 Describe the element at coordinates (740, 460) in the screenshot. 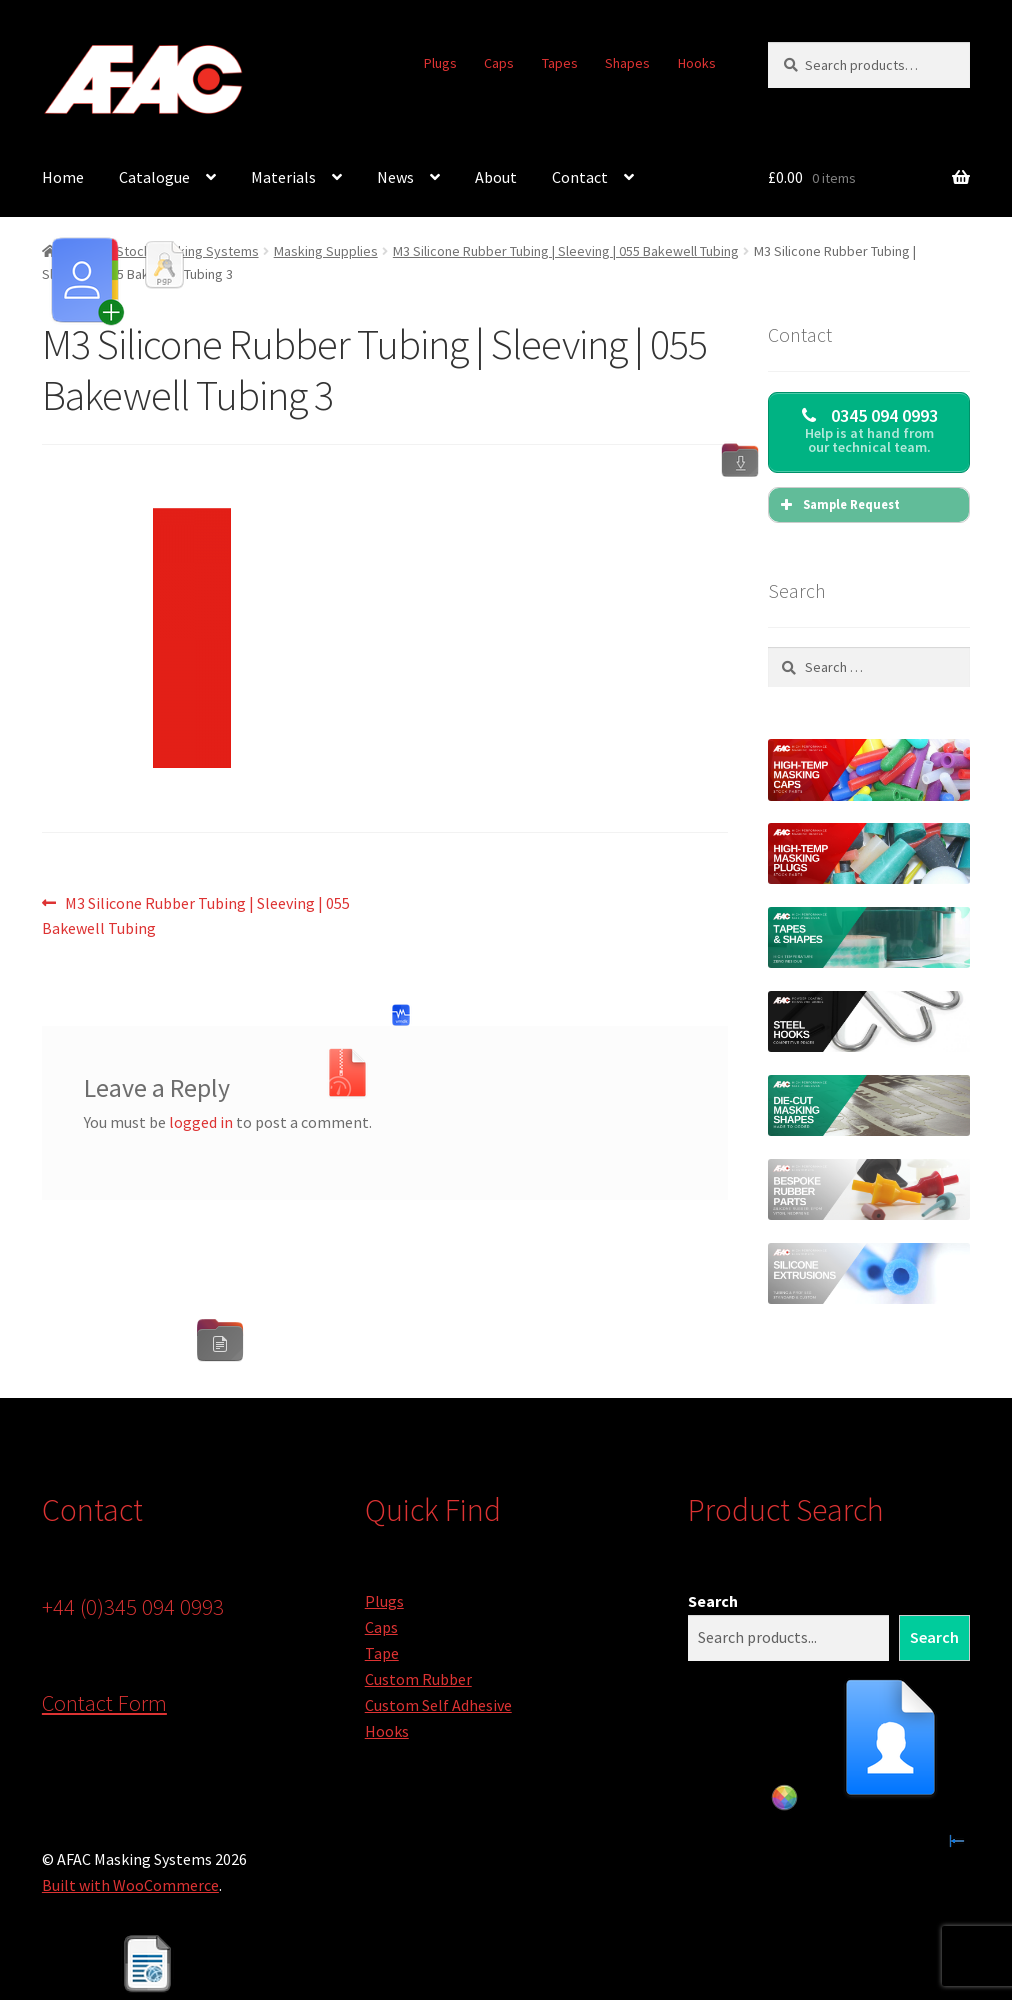

I see `open your downloads folder` at that location.